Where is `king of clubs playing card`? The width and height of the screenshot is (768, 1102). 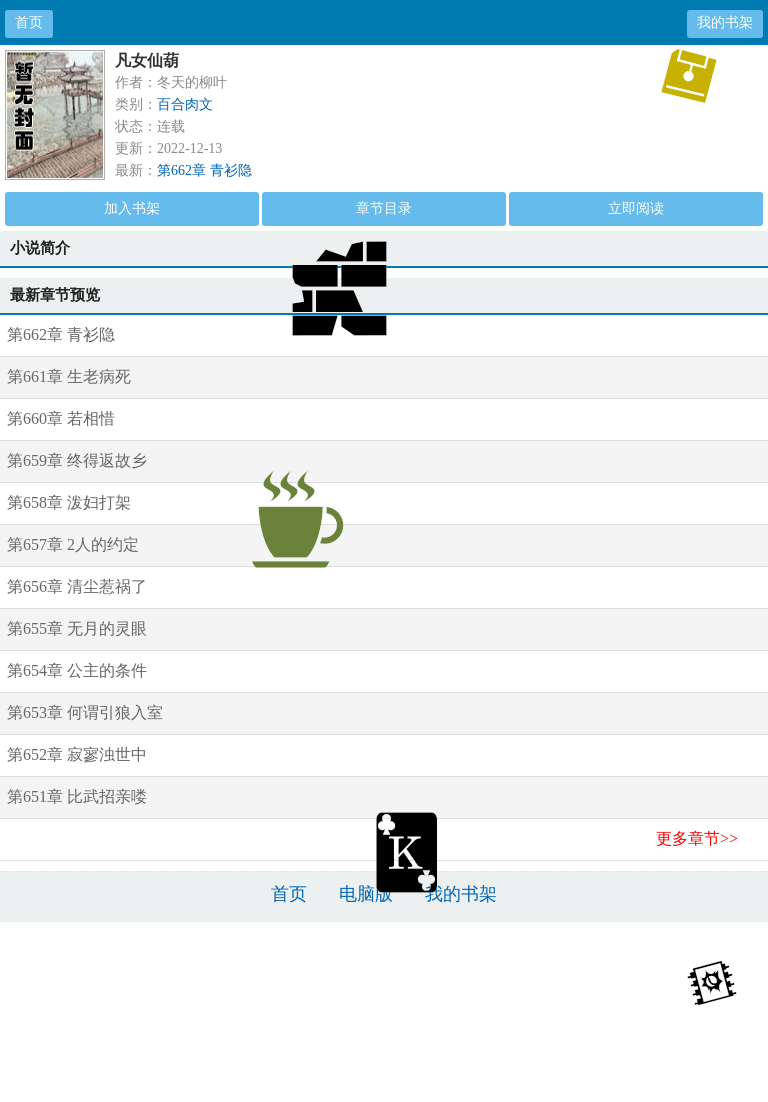
king of clubs playing card is located at coordinates (406, 852).